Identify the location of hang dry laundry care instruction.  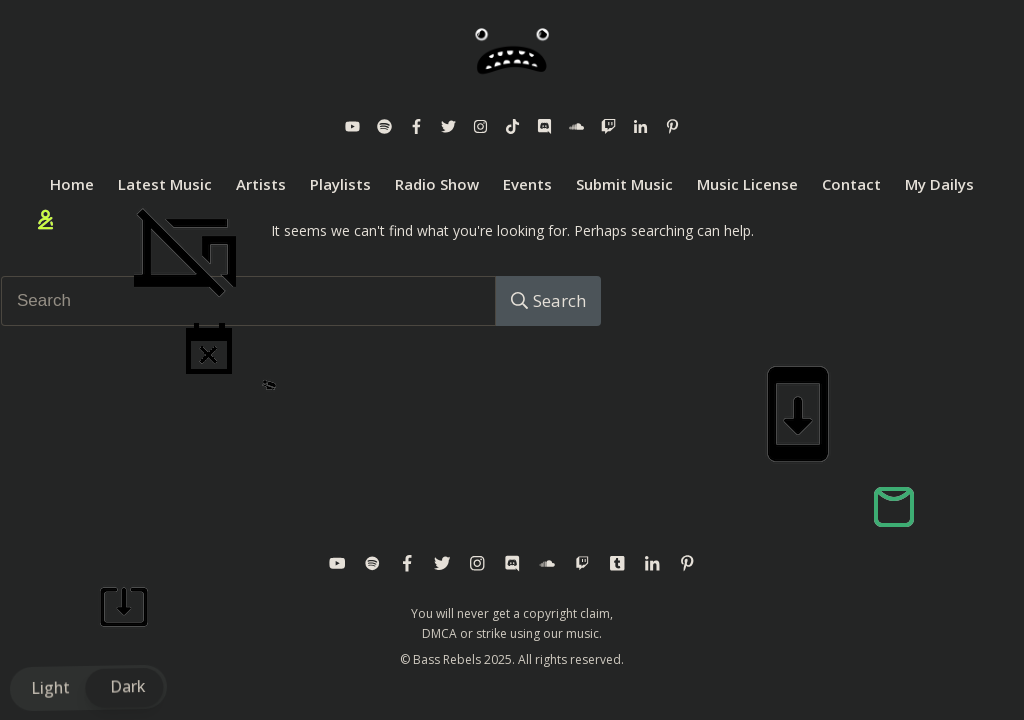
(894, 507).